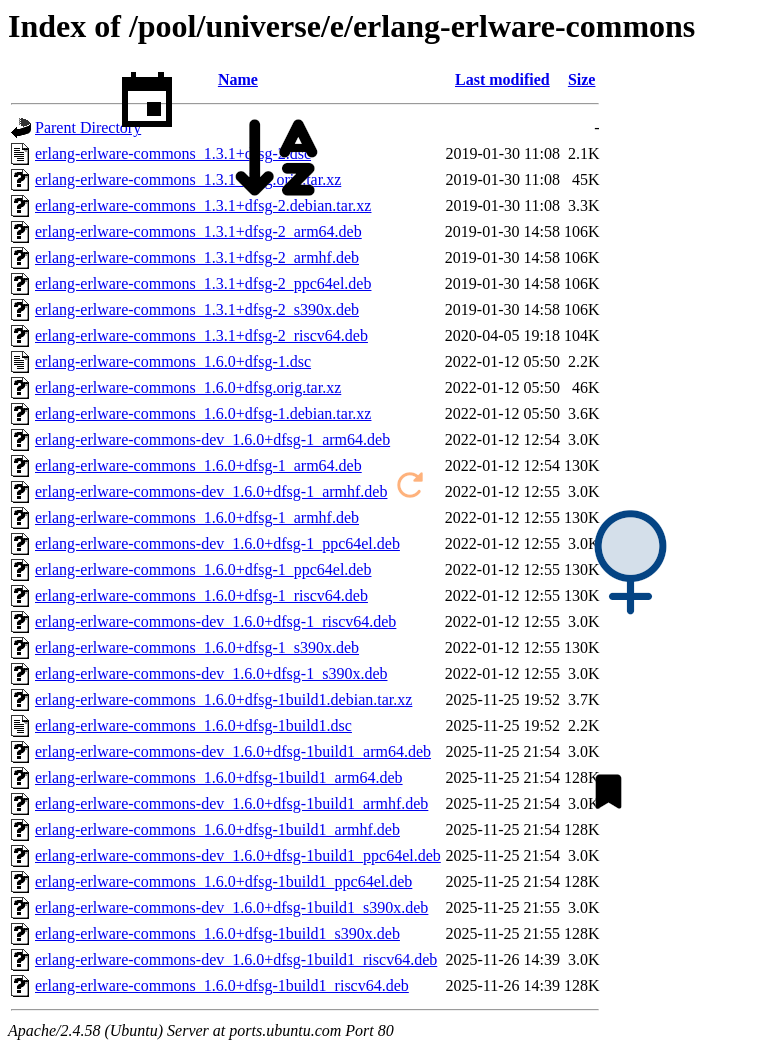 The image size is (768, 1048). Describe the element at coordinates (410, 485) in the screenshot. I see `redo the last undone action` at that location.